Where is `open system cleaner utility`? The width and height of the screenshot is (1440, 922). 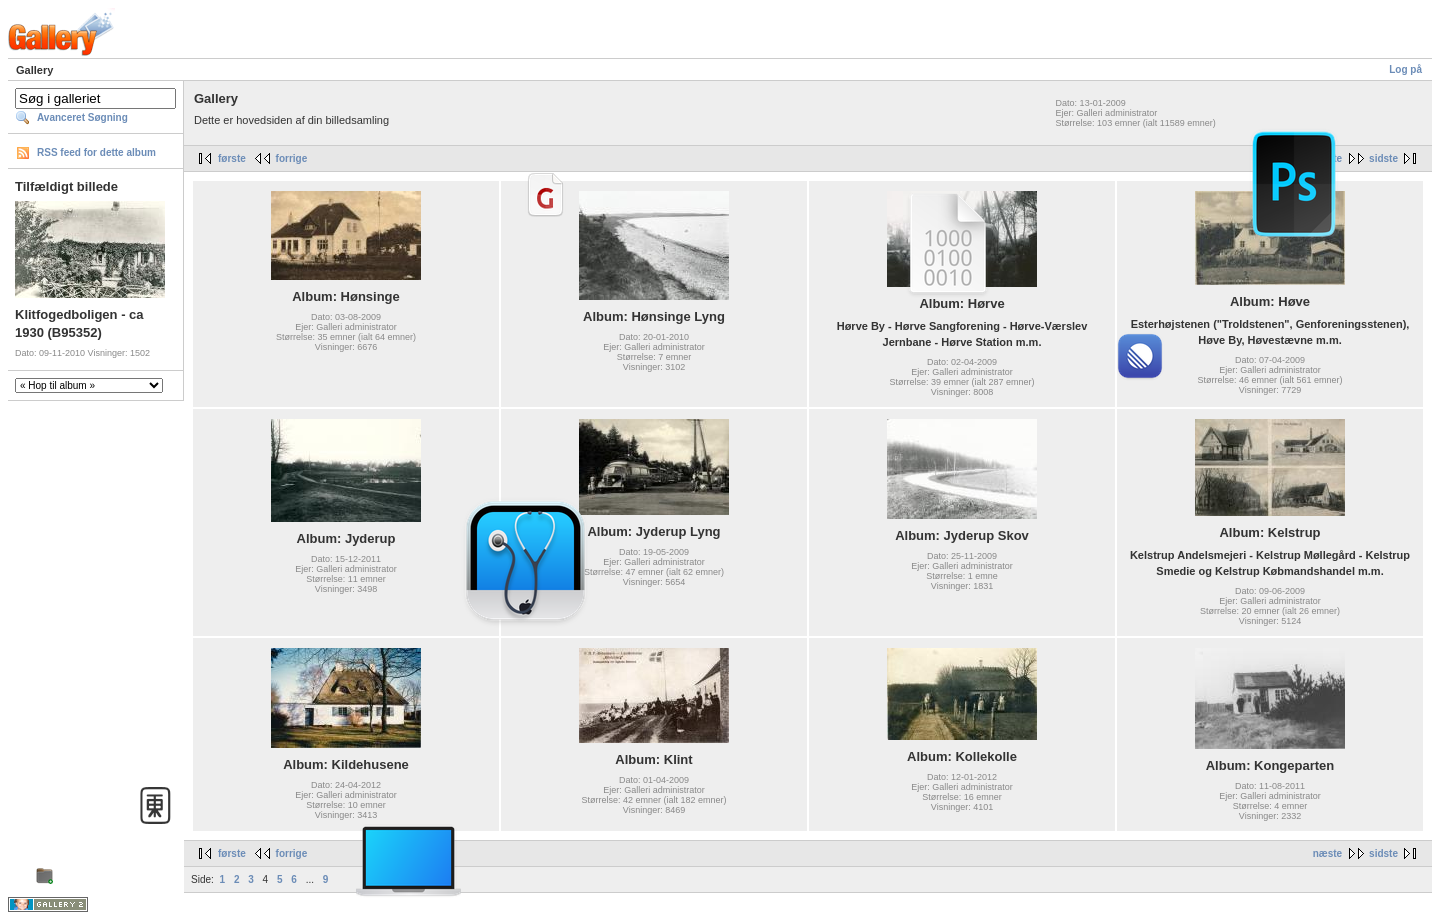 open system cleaner utility is located at coordinates (525, 560).